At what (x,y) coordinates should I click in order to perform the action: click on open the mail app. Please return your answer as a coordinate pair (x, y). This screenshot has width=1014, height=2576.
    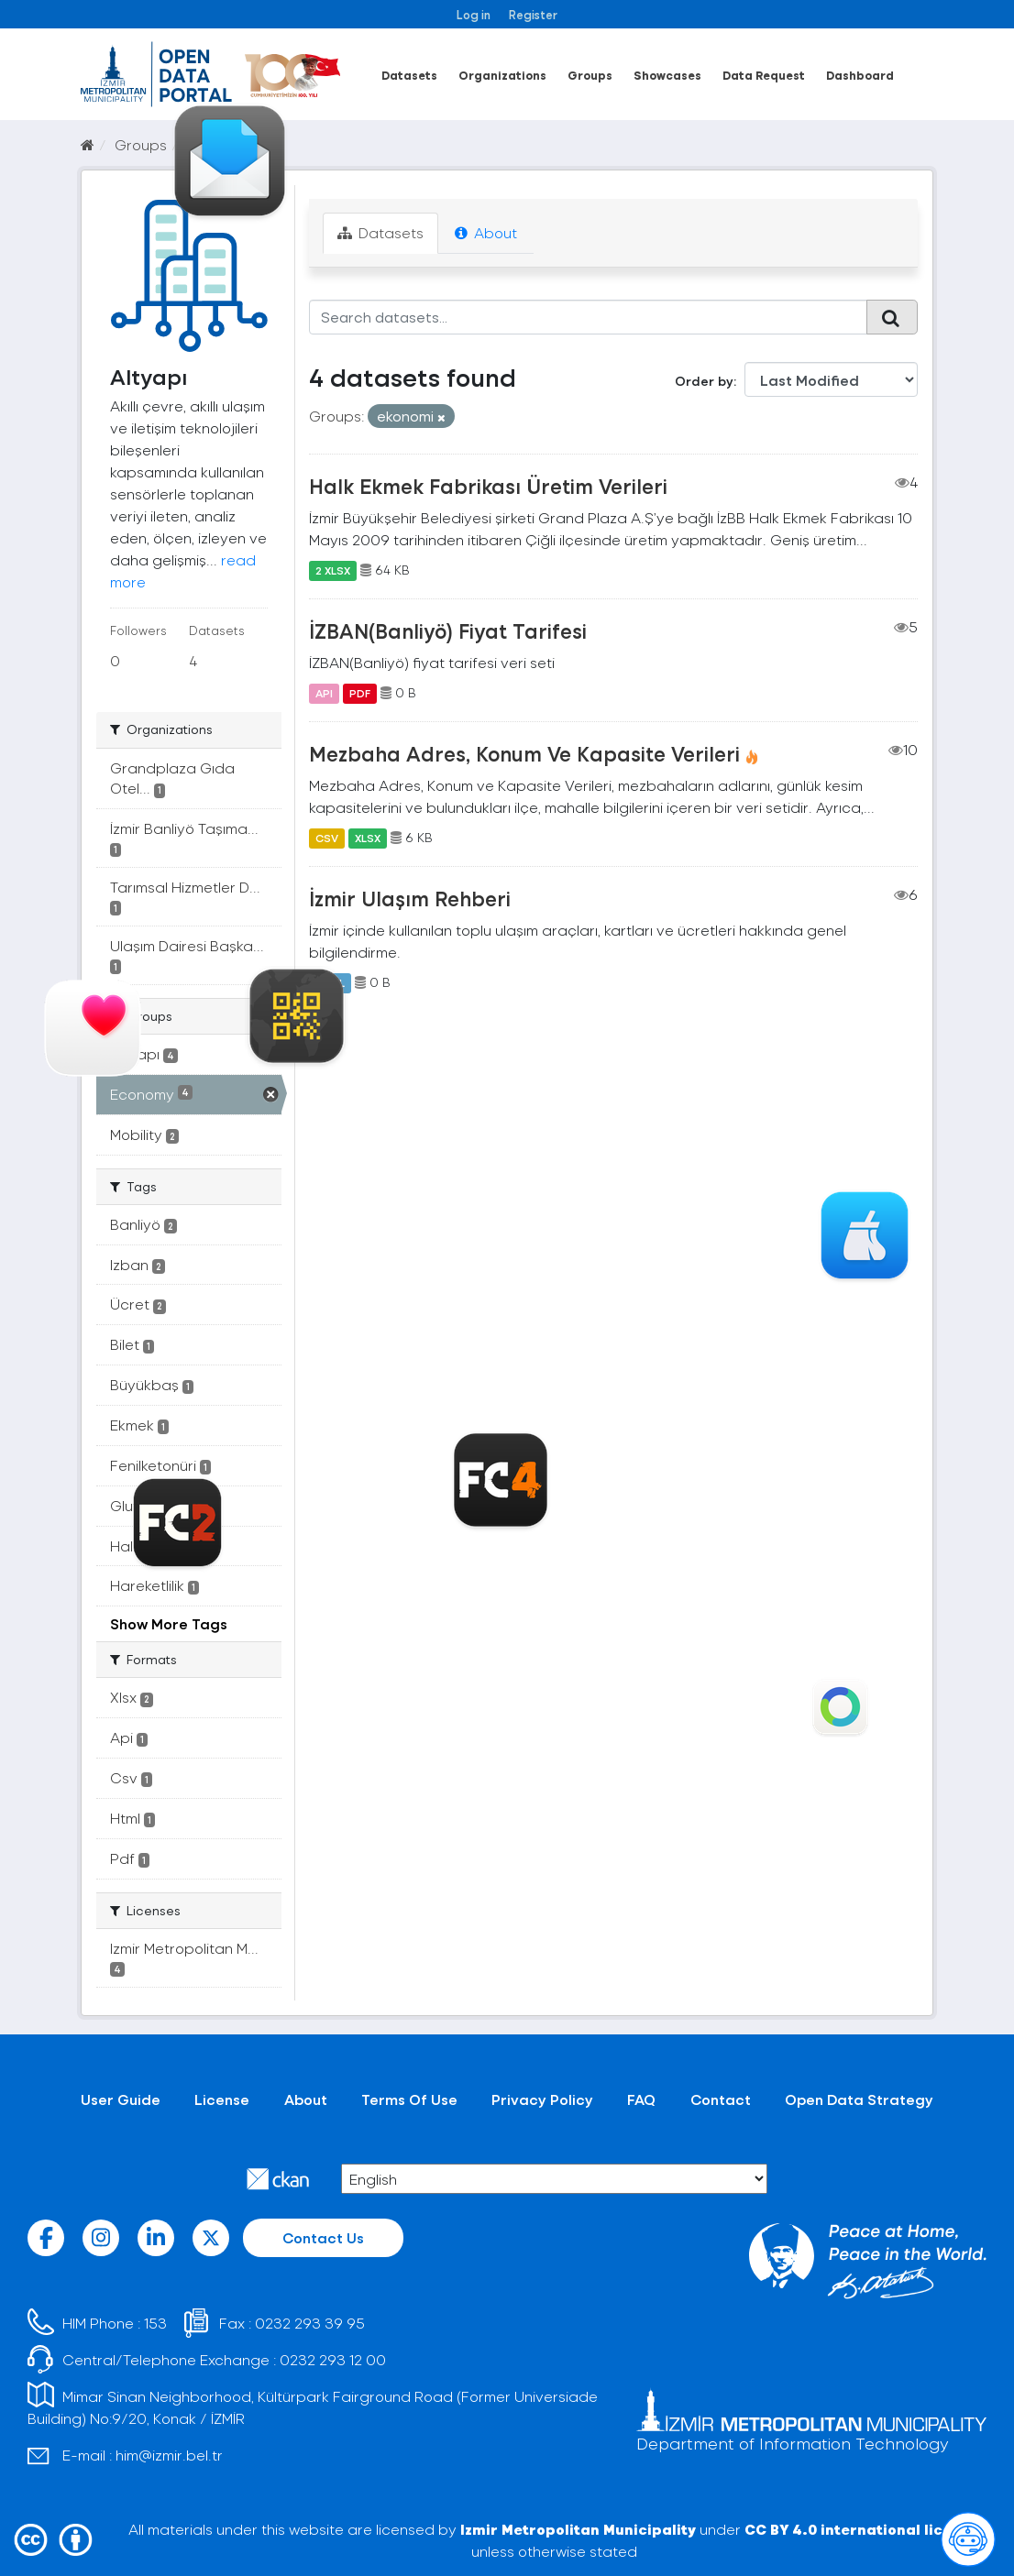
    Looking at the image, I should click on (229, 160).